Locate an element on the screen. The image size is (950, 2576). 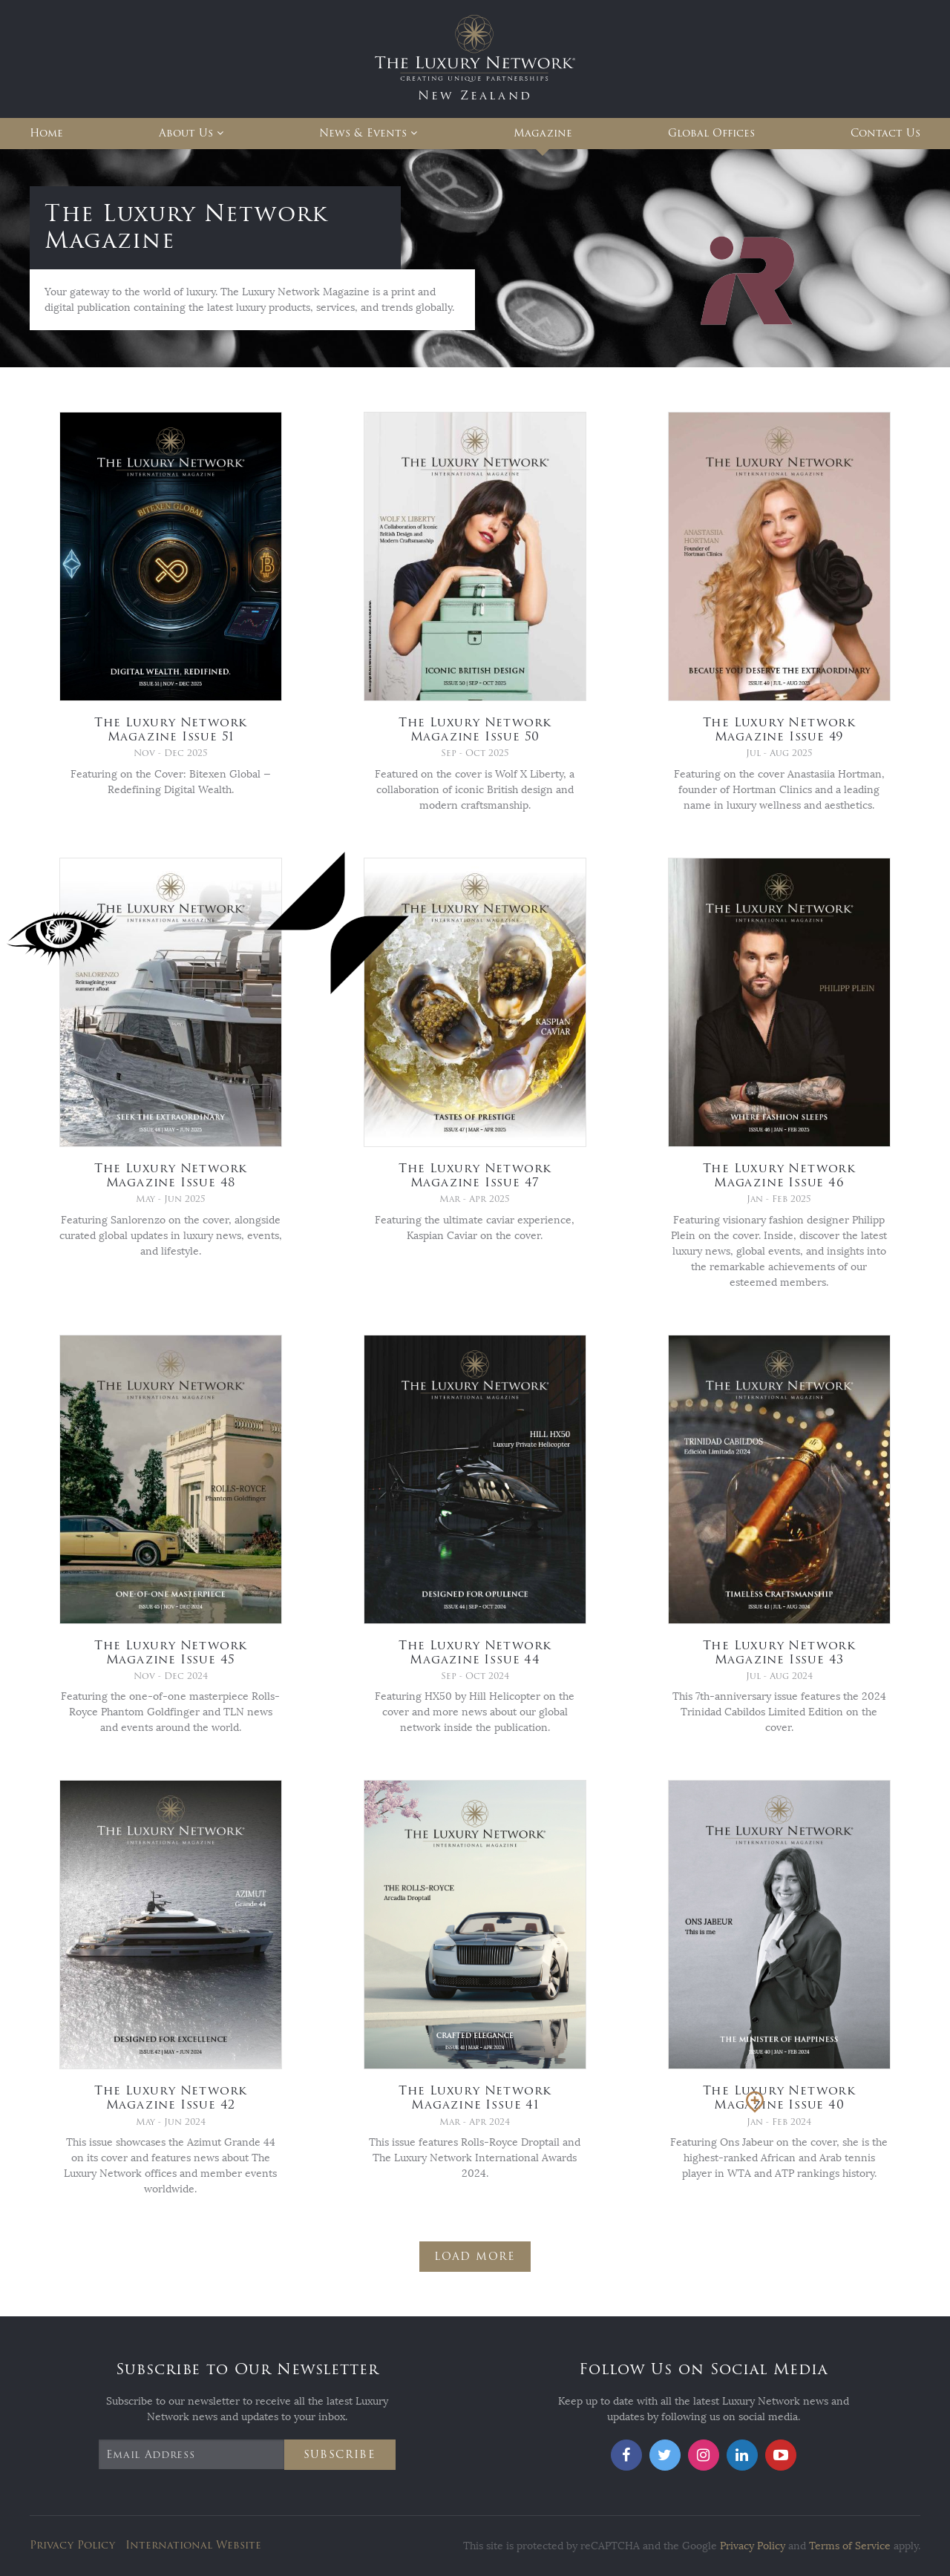
add a new location pin is located at coordinates (755, 2101).